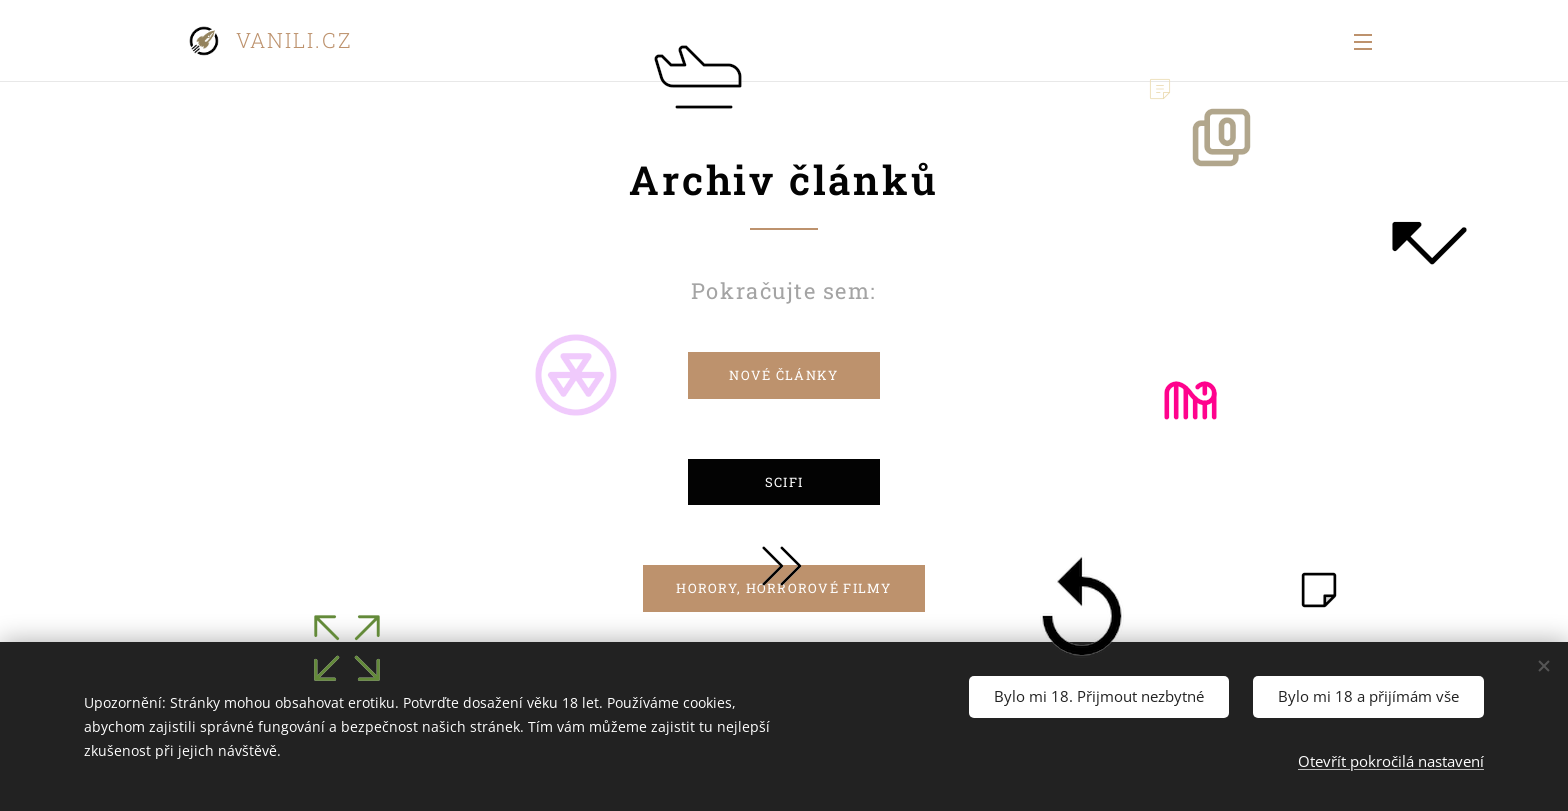 This screenshot has height=811, width=1568. What do you see at coordinates (347, 648) in the screenshot?
I see `expand to fullscreen mode` at bounding box center [347, 648].